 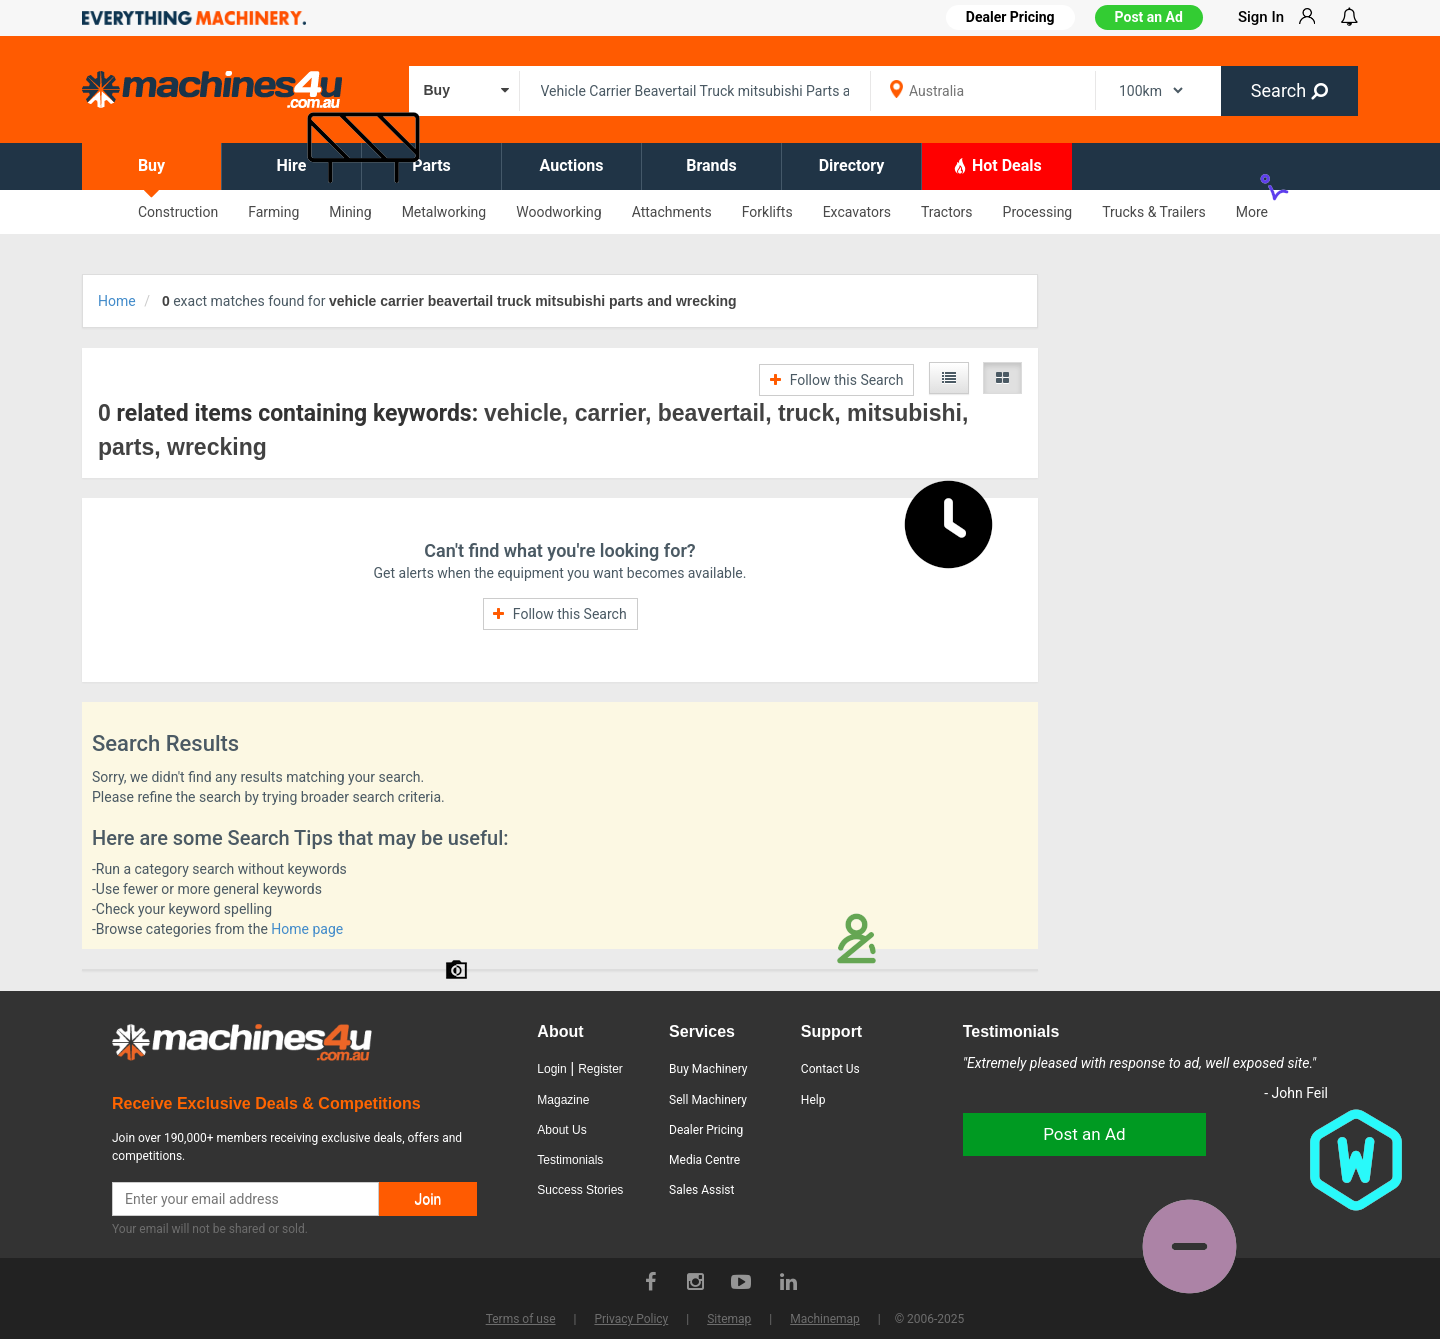 What do you see at coordinates (363, 143) in the screenshot?
I see `indicates a blocked or restricted area` at bounding box center [363, 143].